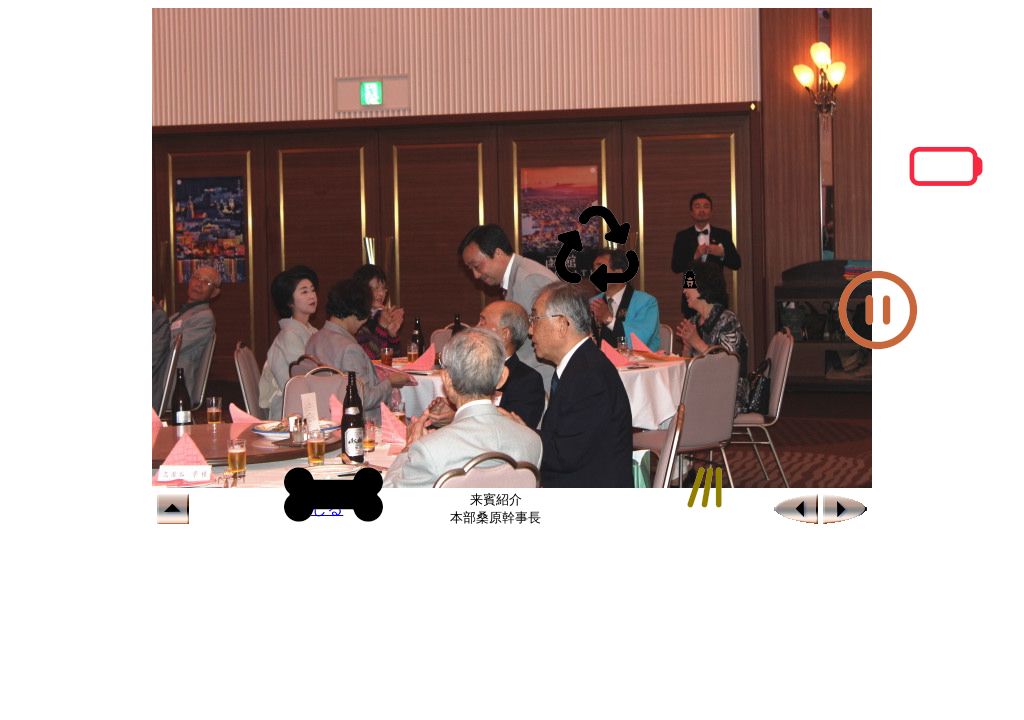  What do you see at coordinates (690, 280) in the screenshot?
I see `access incognito or private browsing mode` at bounding box center [690, 280].